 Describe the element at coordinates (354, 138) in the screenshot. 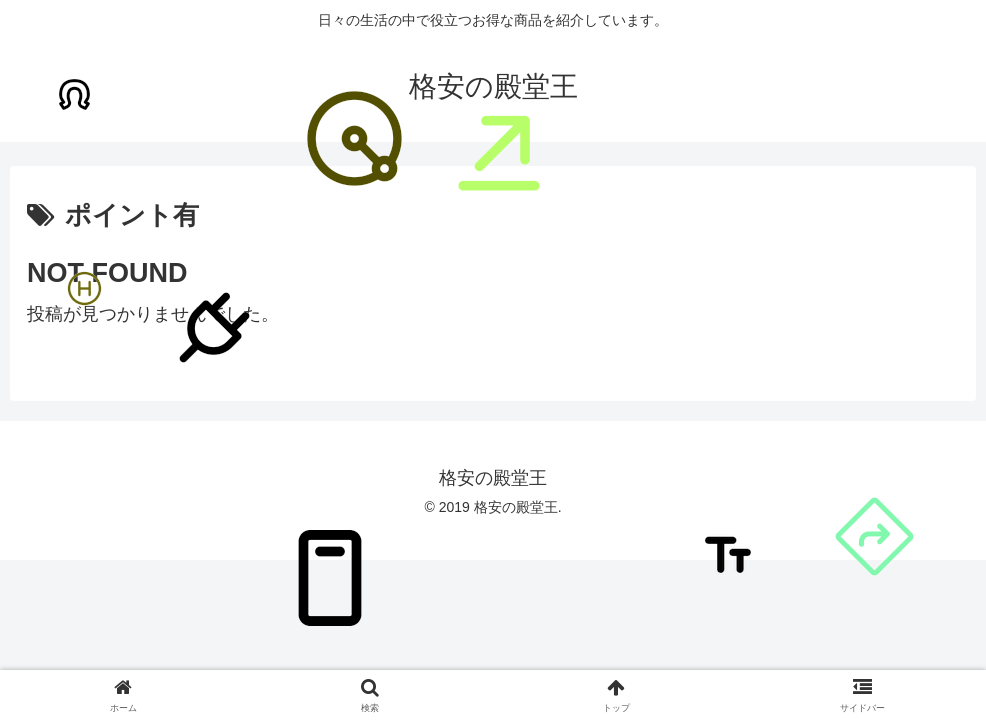

I see `adjust search radius or distance` at that location.